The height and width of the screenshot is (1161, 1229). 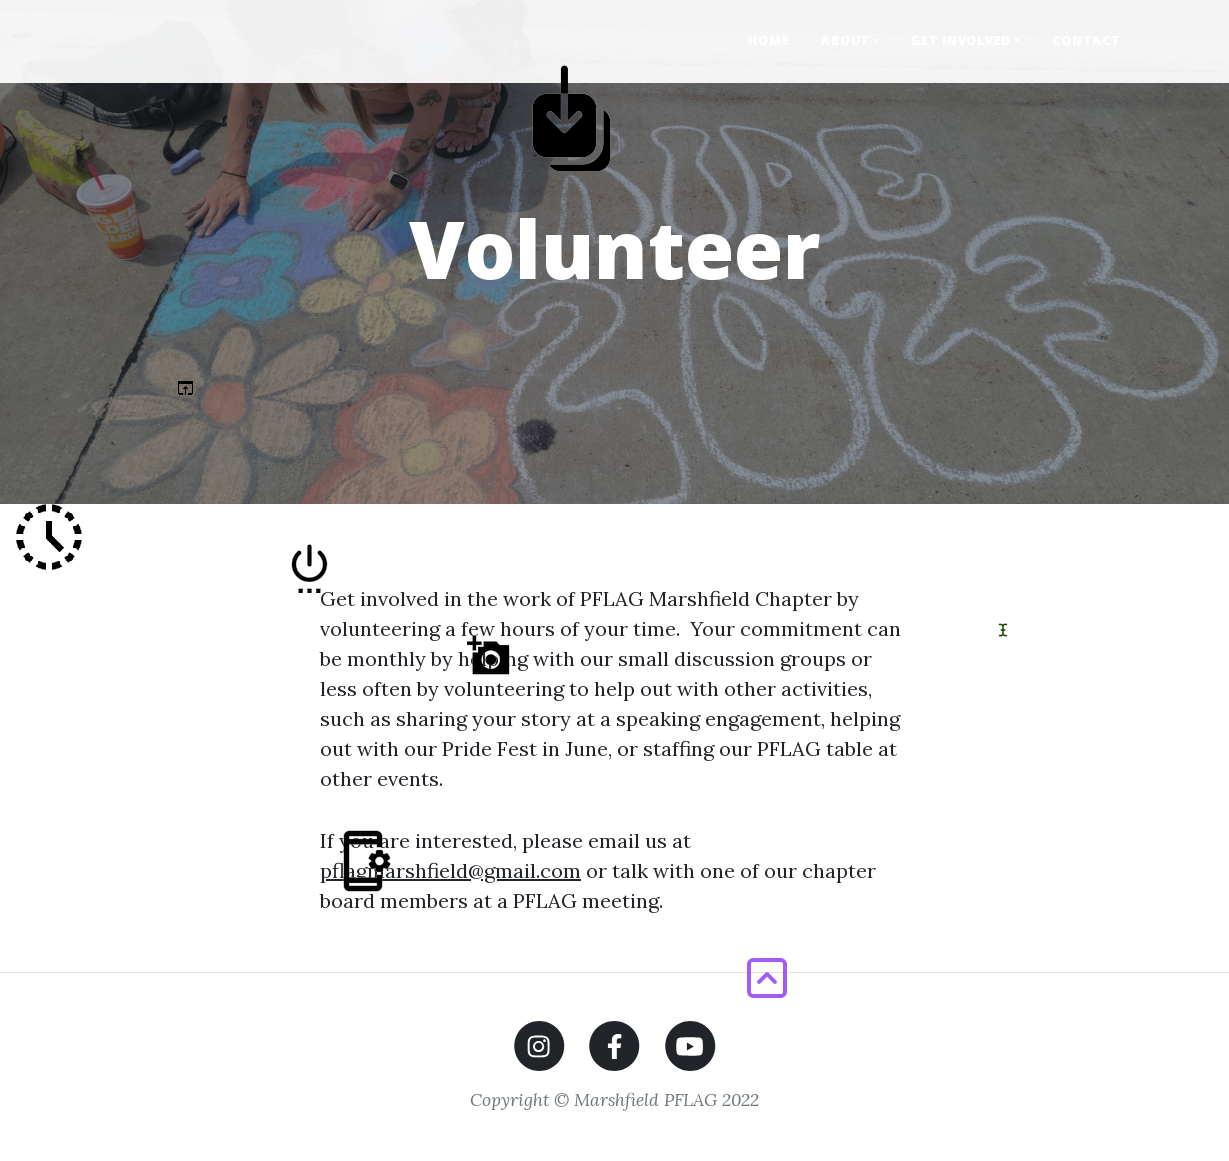 What do you see at coordinates (185, 387) in the screenshot?
I see `open link in browser` at bounding box center [185, 387].